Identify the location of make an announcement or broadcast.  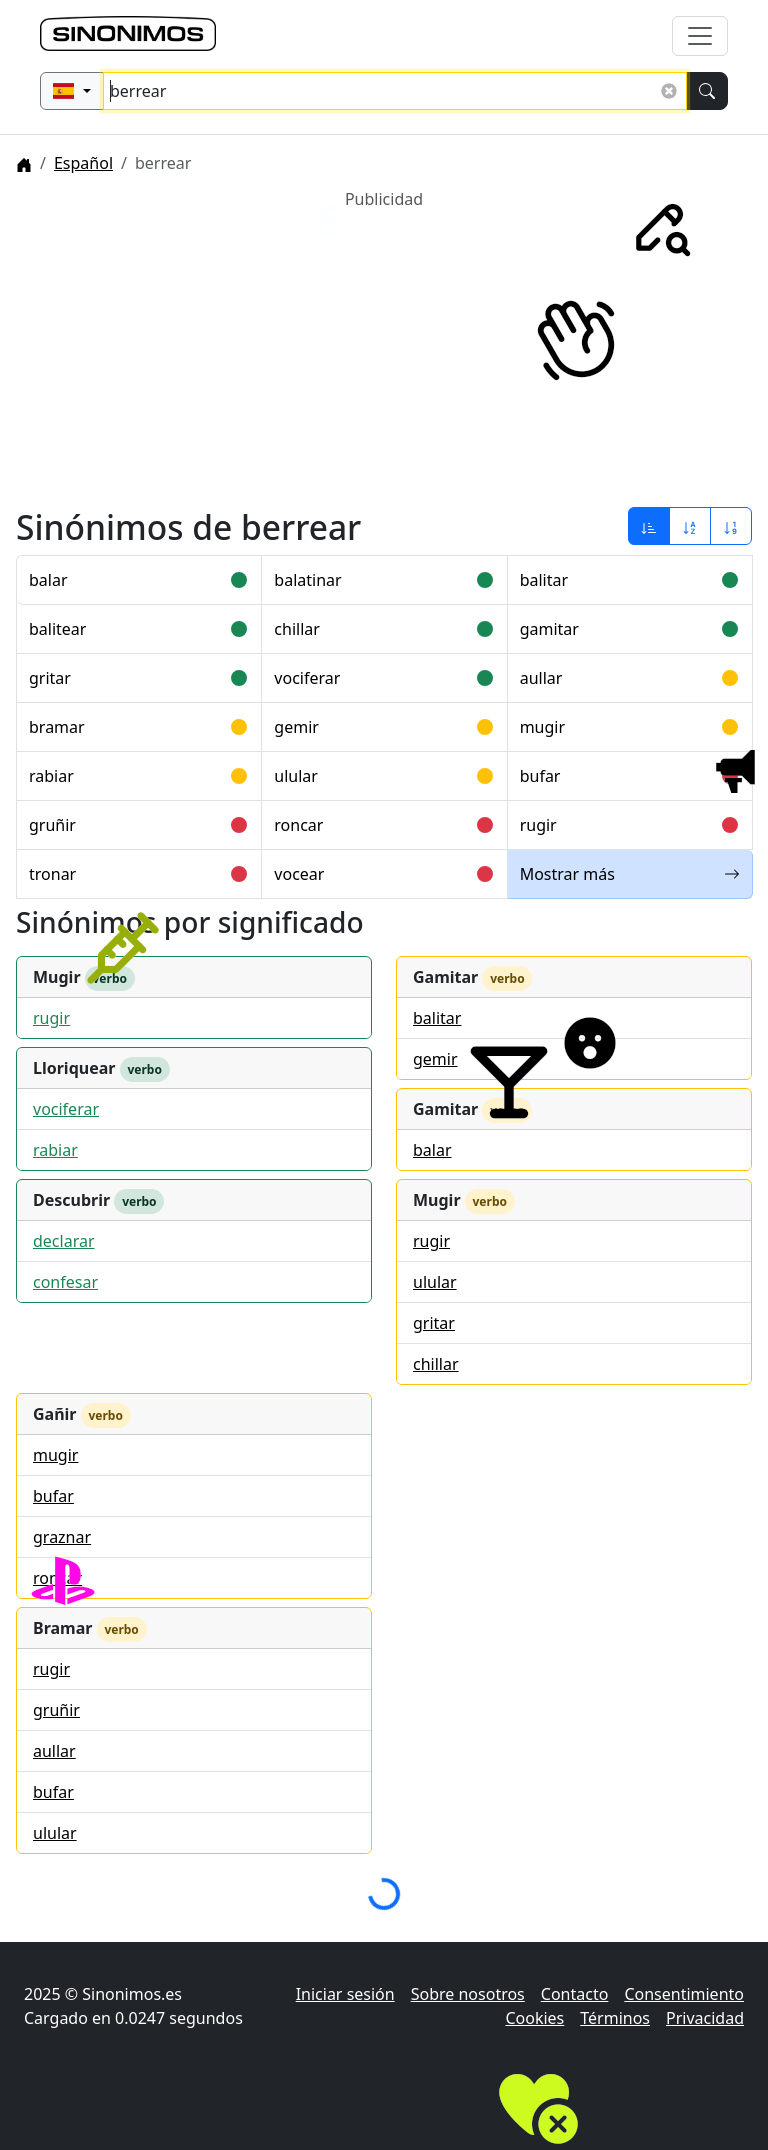
(735, 771).